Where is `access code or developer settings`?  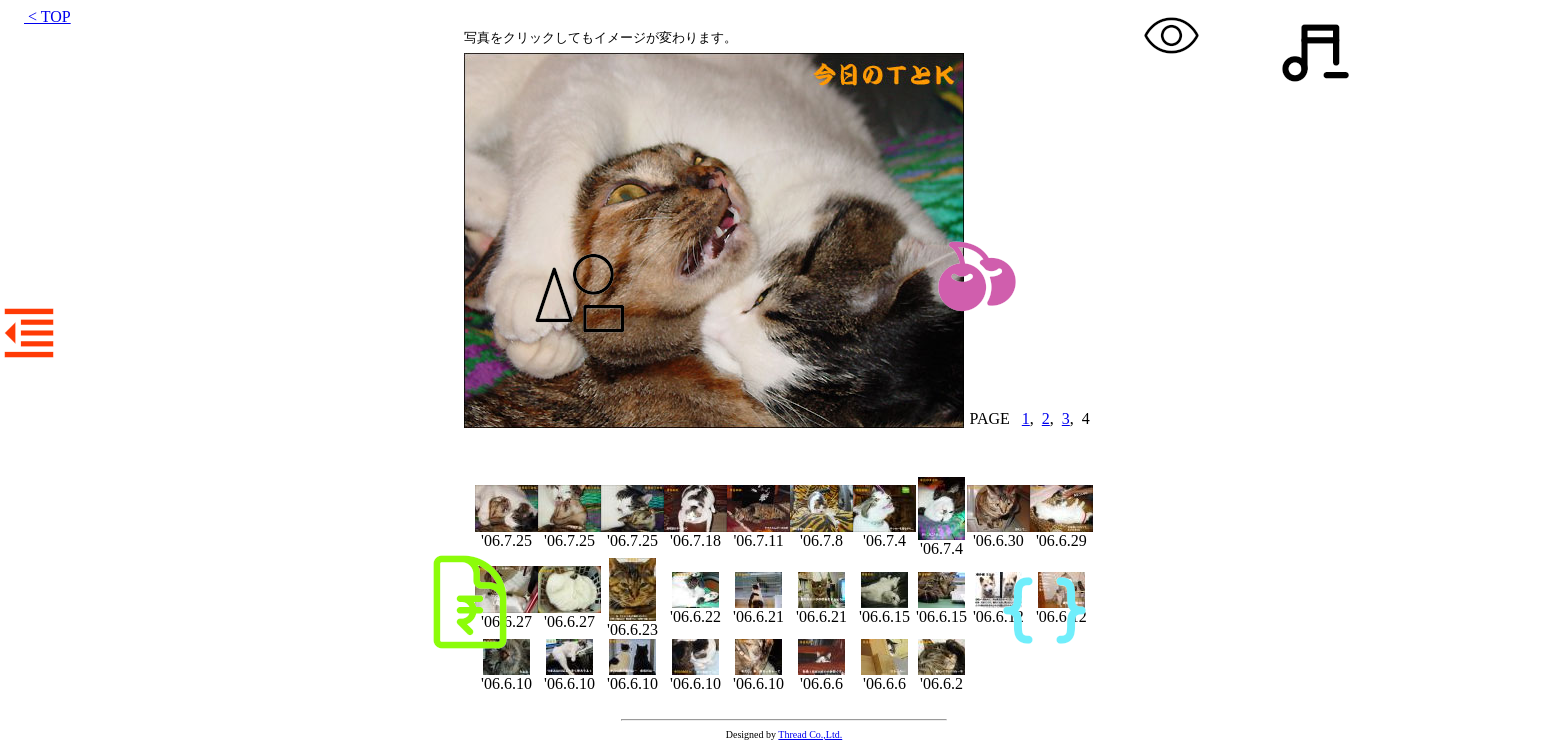
access code or developer settings is located at coordinates (1044, 610).